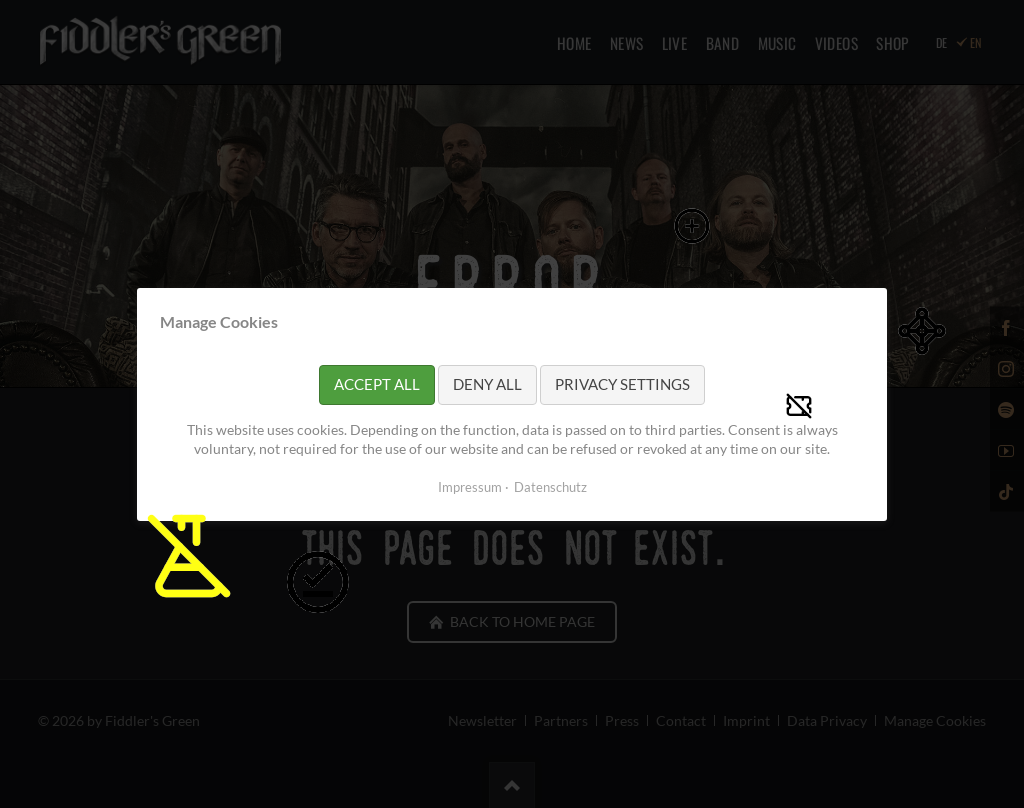 Image resolution: width=1024 pixels, height=808 pixels. I want to click on disable lab or experimental features, so click(189, 556).